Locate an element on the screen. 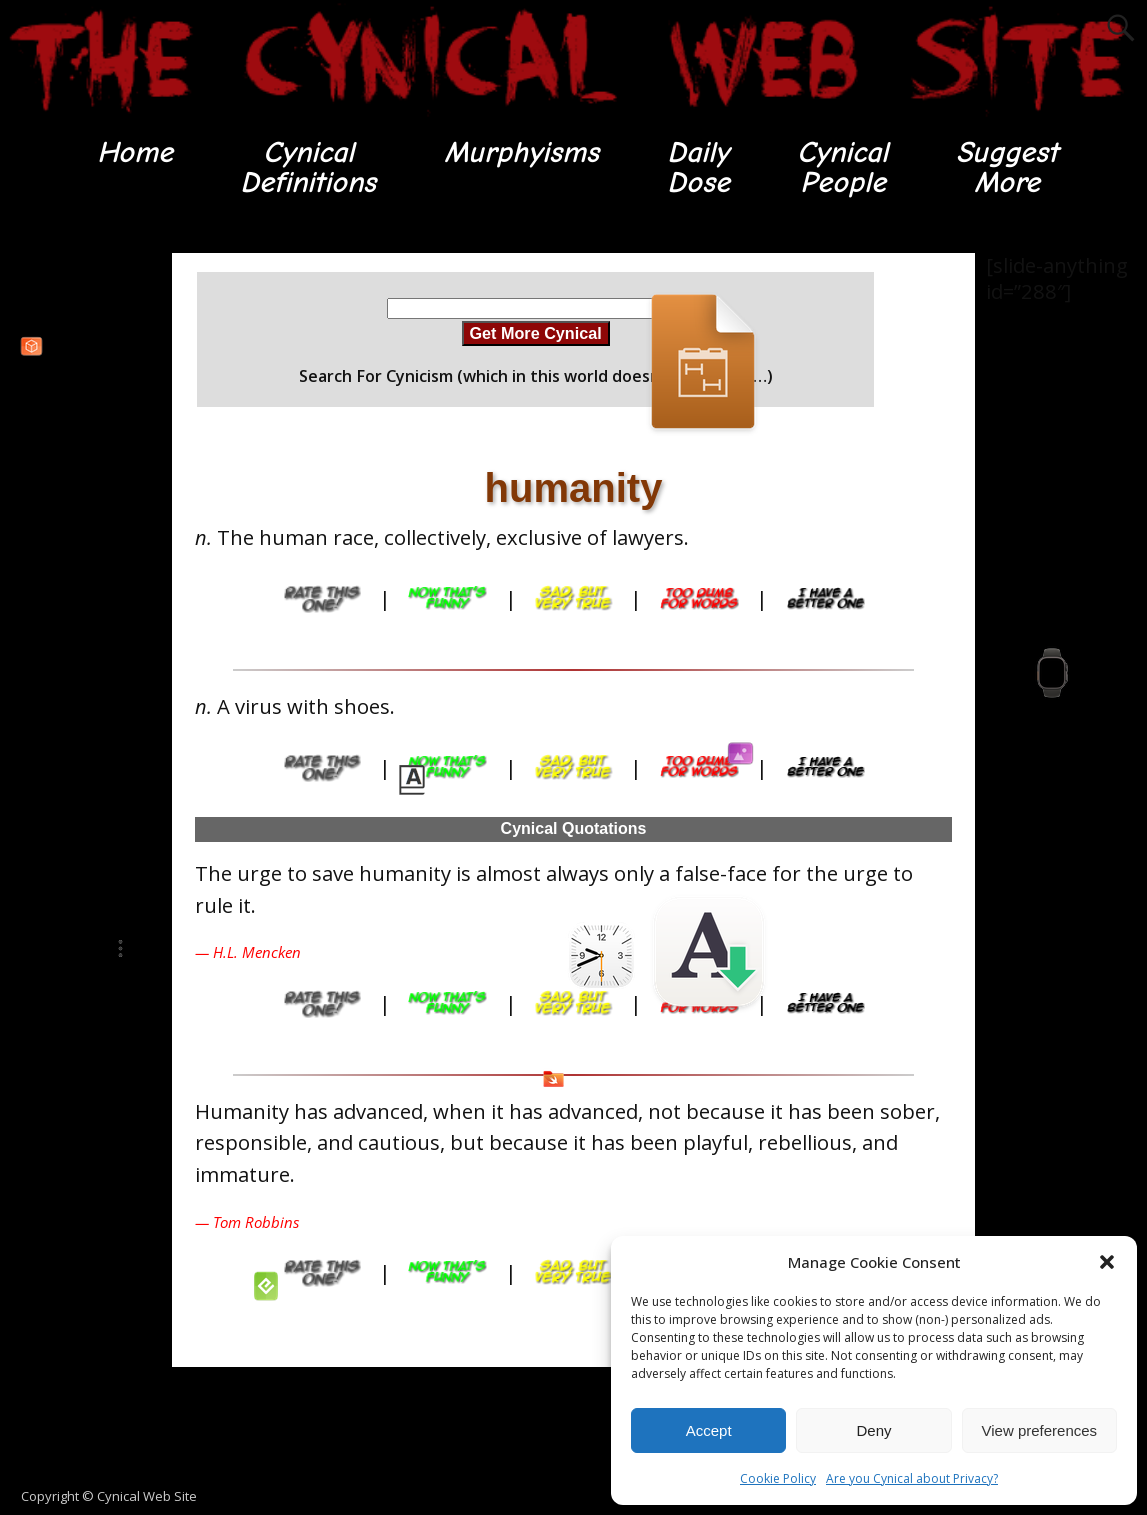 The image size is (1147, 1515). an epub ebook file is located at coordinates (266, 1286).